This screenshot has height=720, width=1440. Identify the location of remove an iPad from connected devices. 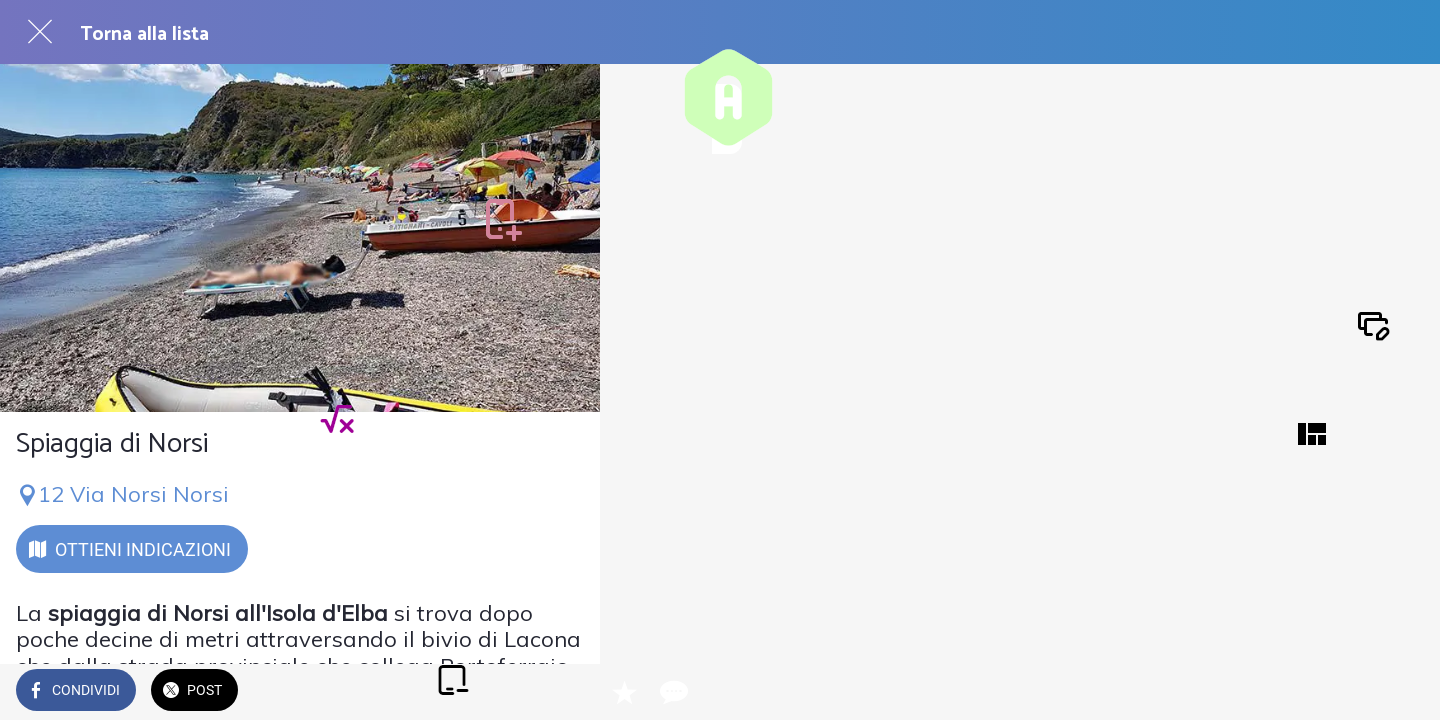
(452, 680).